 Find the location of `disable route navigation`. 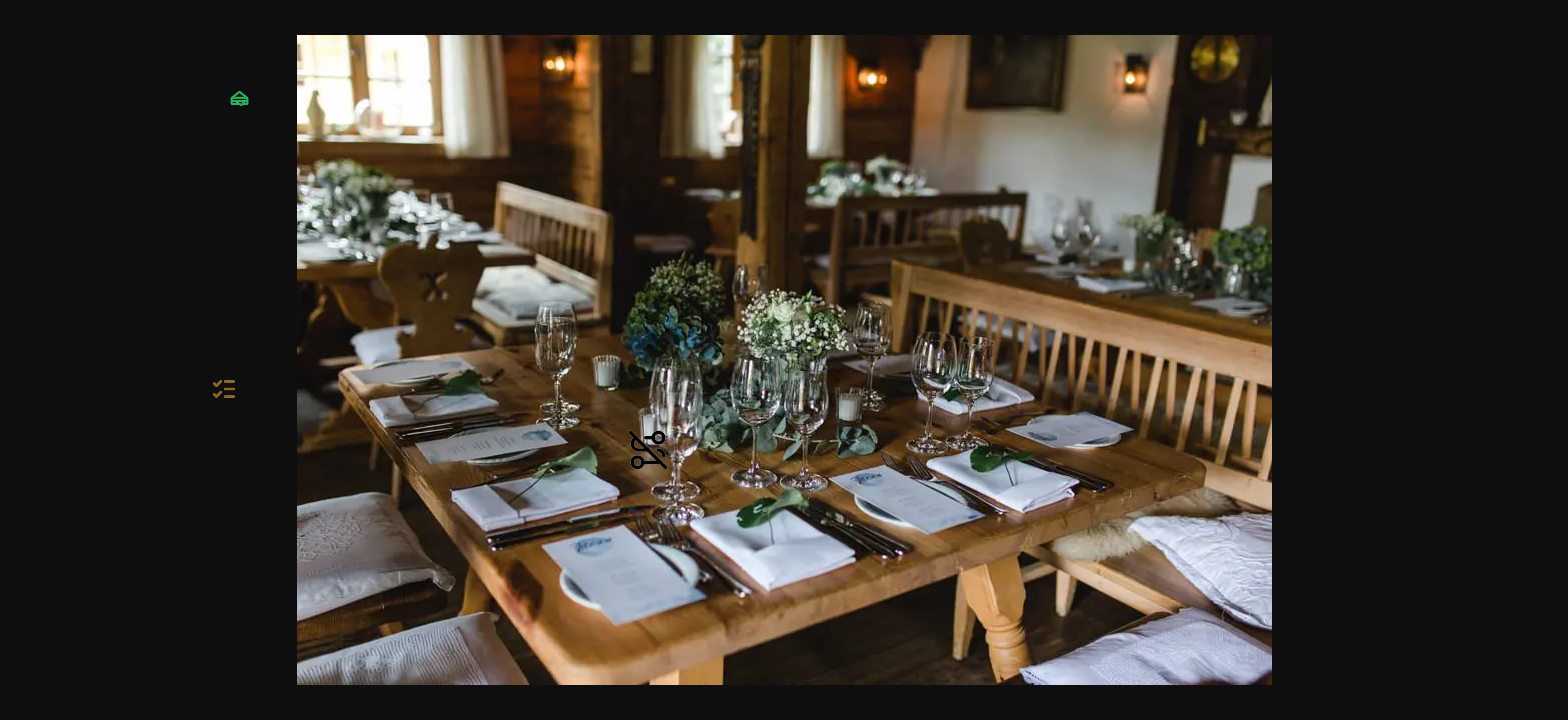

disable route navigation is located at coordinates (648, 450).